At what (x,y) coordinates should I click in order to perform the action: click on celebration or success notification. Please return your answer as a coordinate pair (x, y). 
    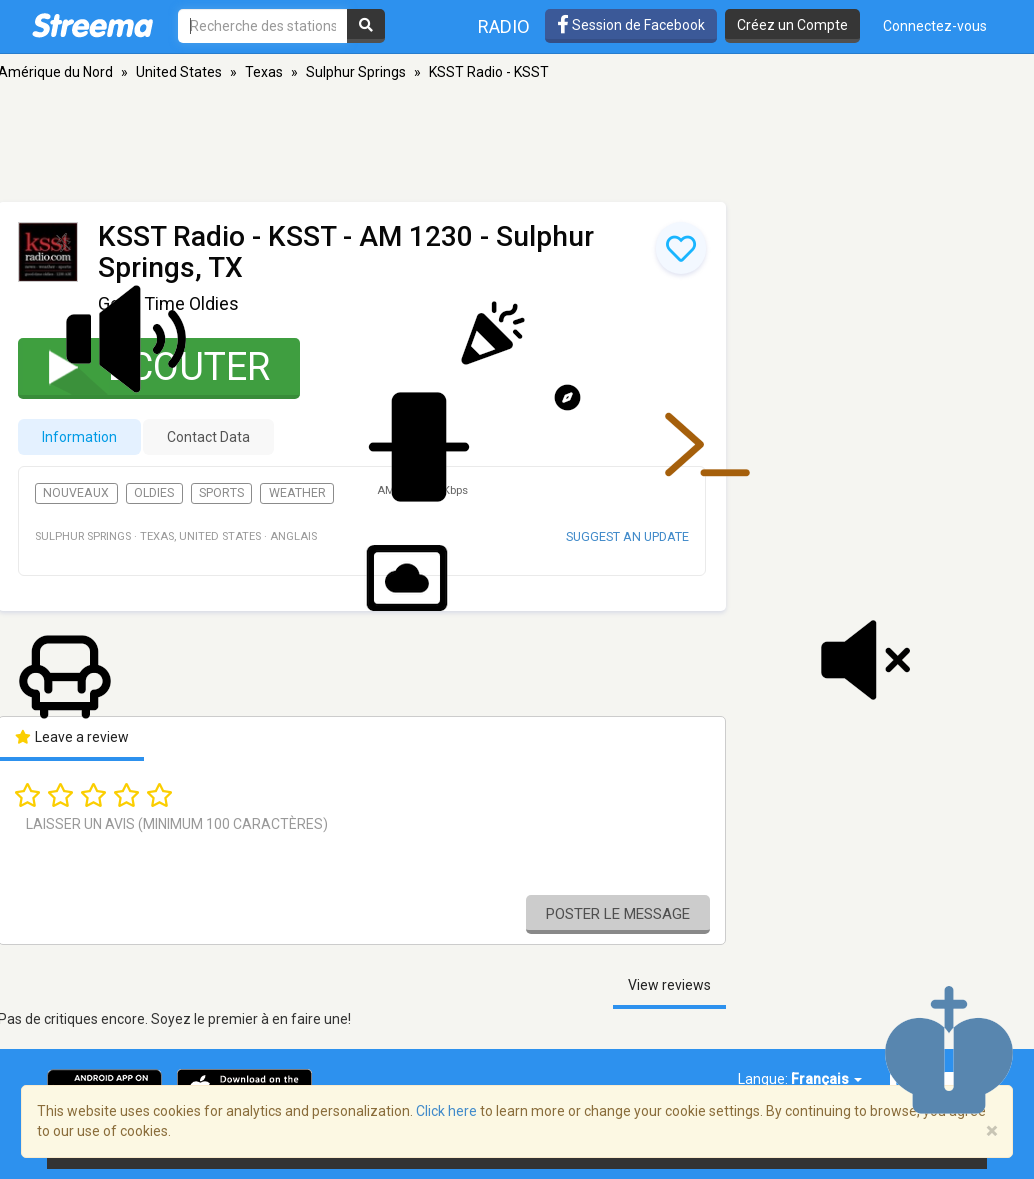
    Looking at the image, I should click on (489, 336).